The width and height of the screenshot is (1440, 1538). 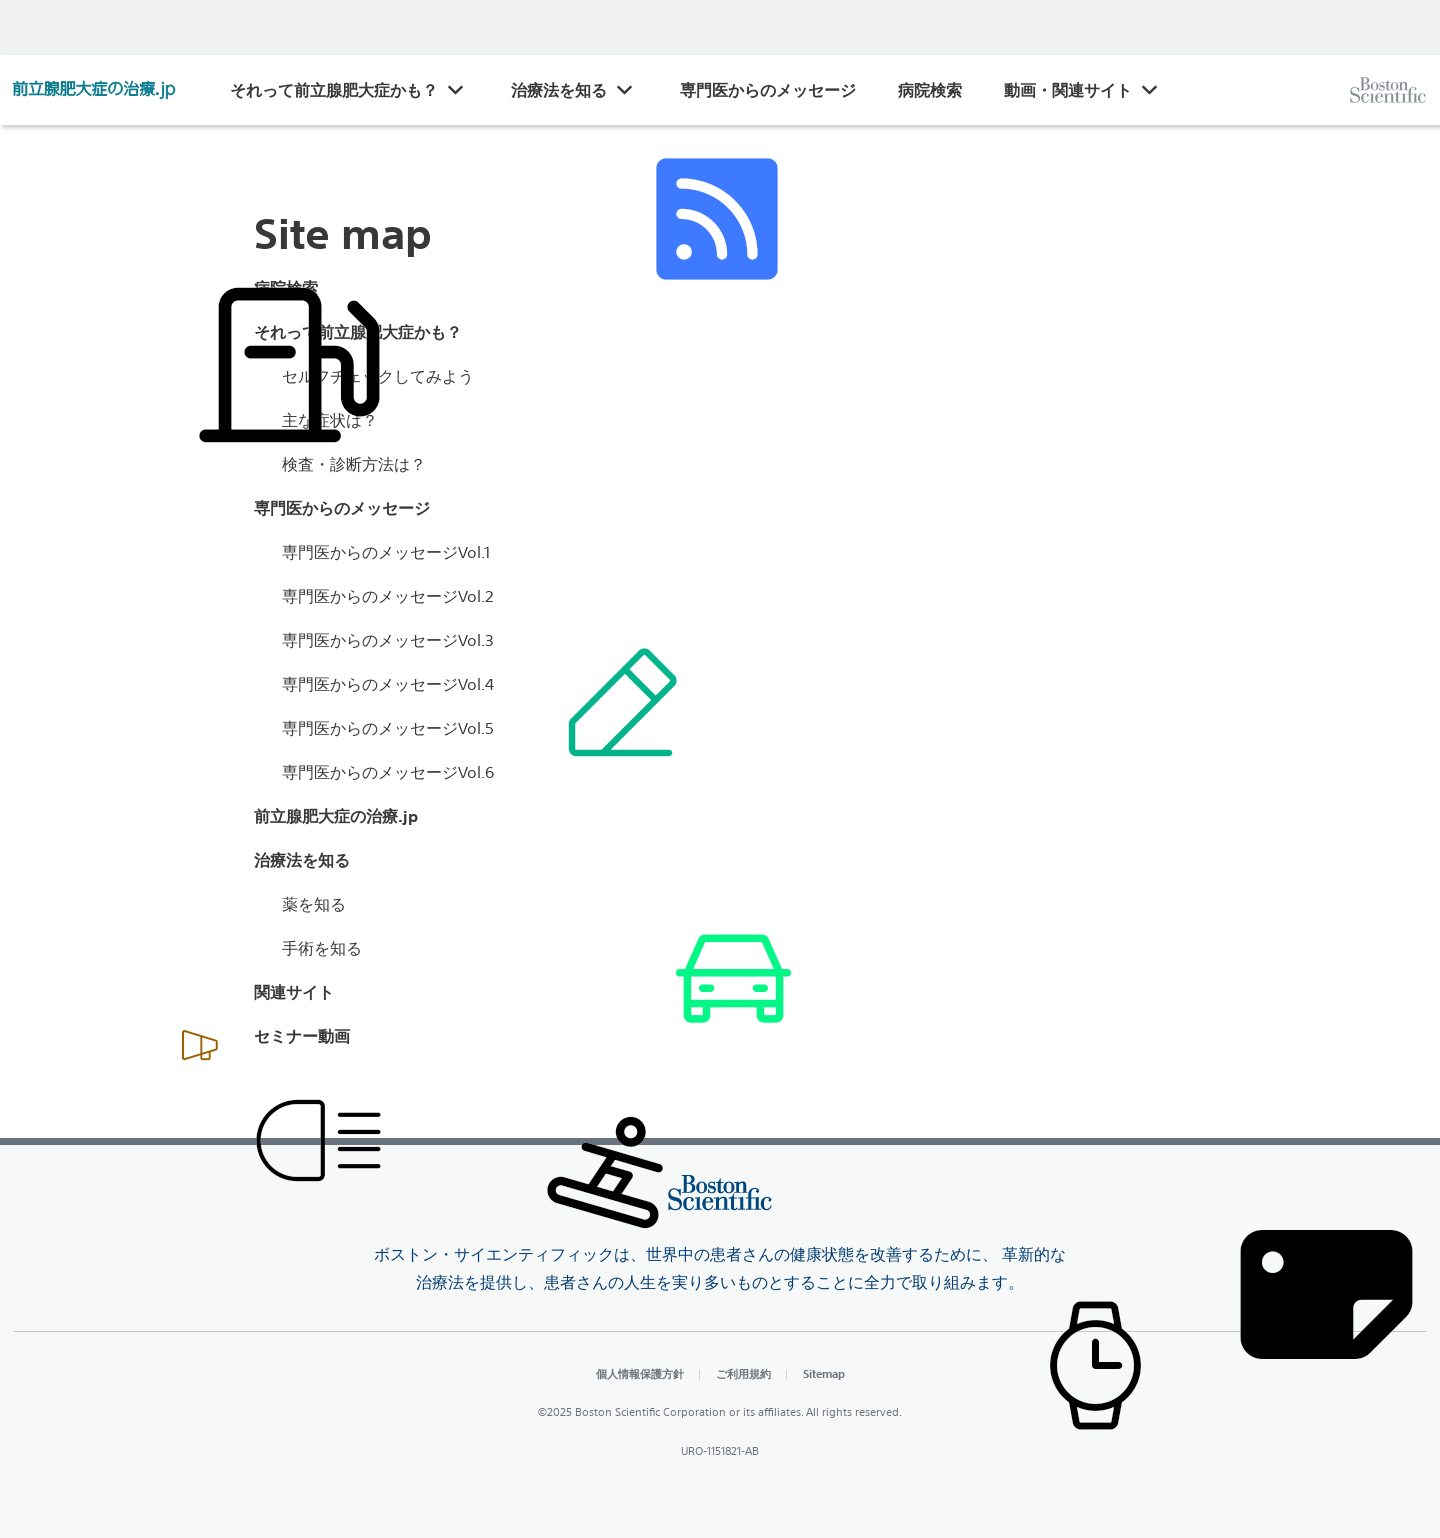 What do you see at coordinates (318, 1140) in the screenshot?
I see `toggle vehicle headlights on/off` at bounding box center [318, 1140].